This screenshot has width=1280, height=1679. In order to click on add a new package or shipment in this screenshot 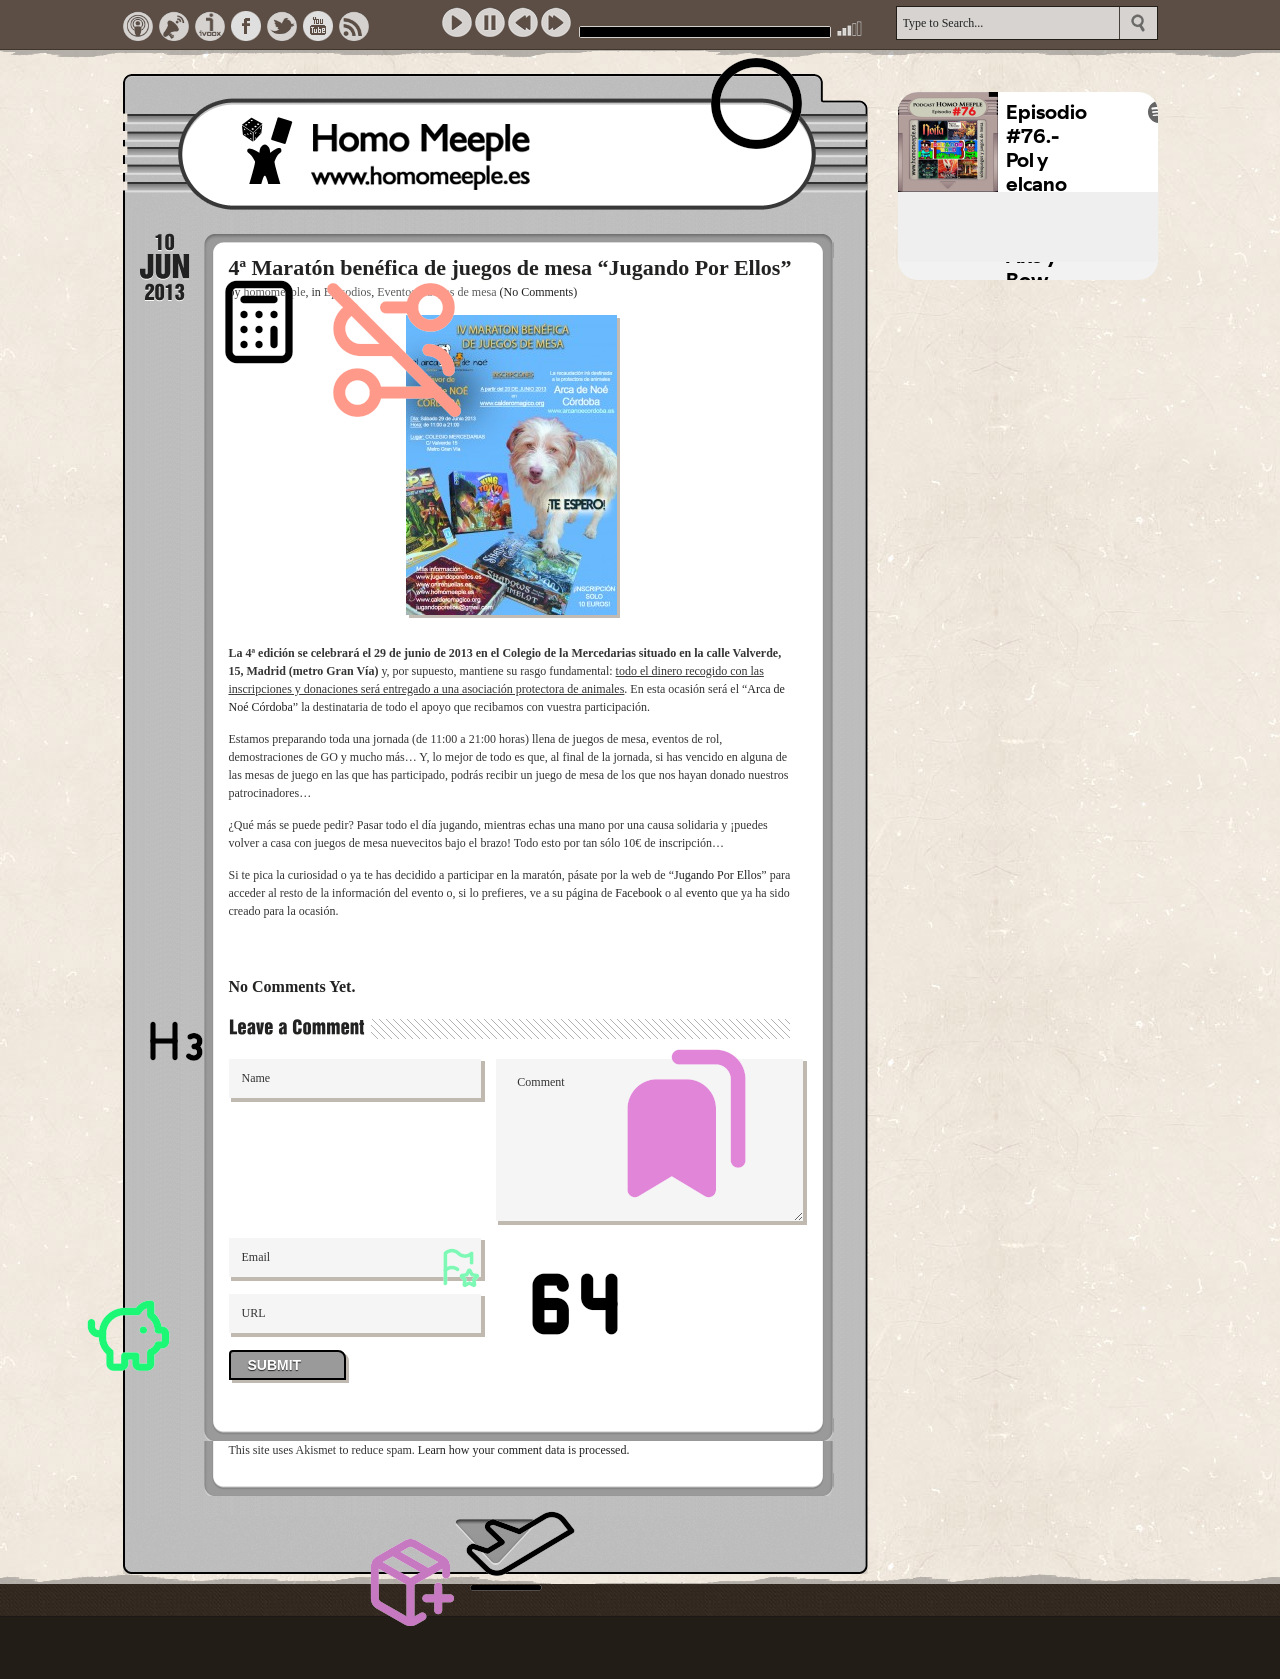, I will do `click(410, 1582)`.